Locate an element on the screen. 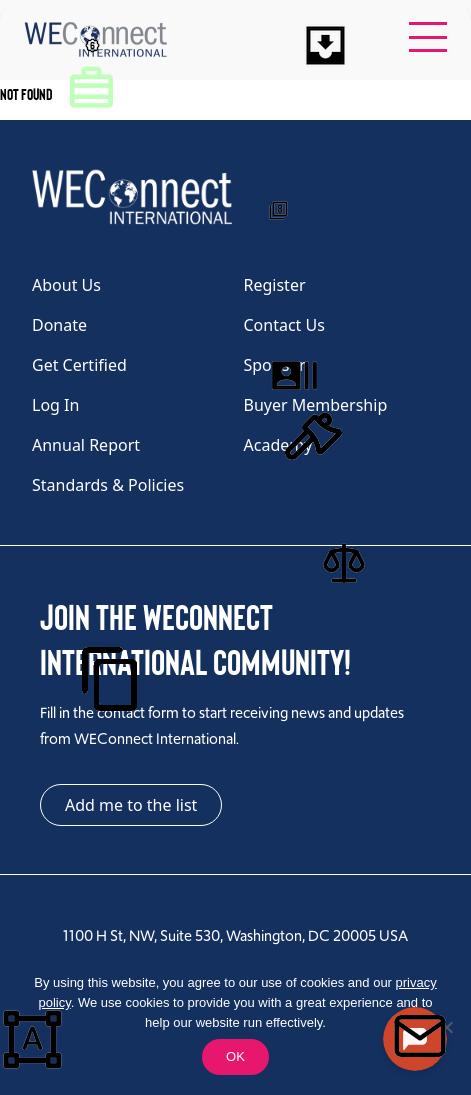  edit text box formatting is located at coordinates (32, 1039).